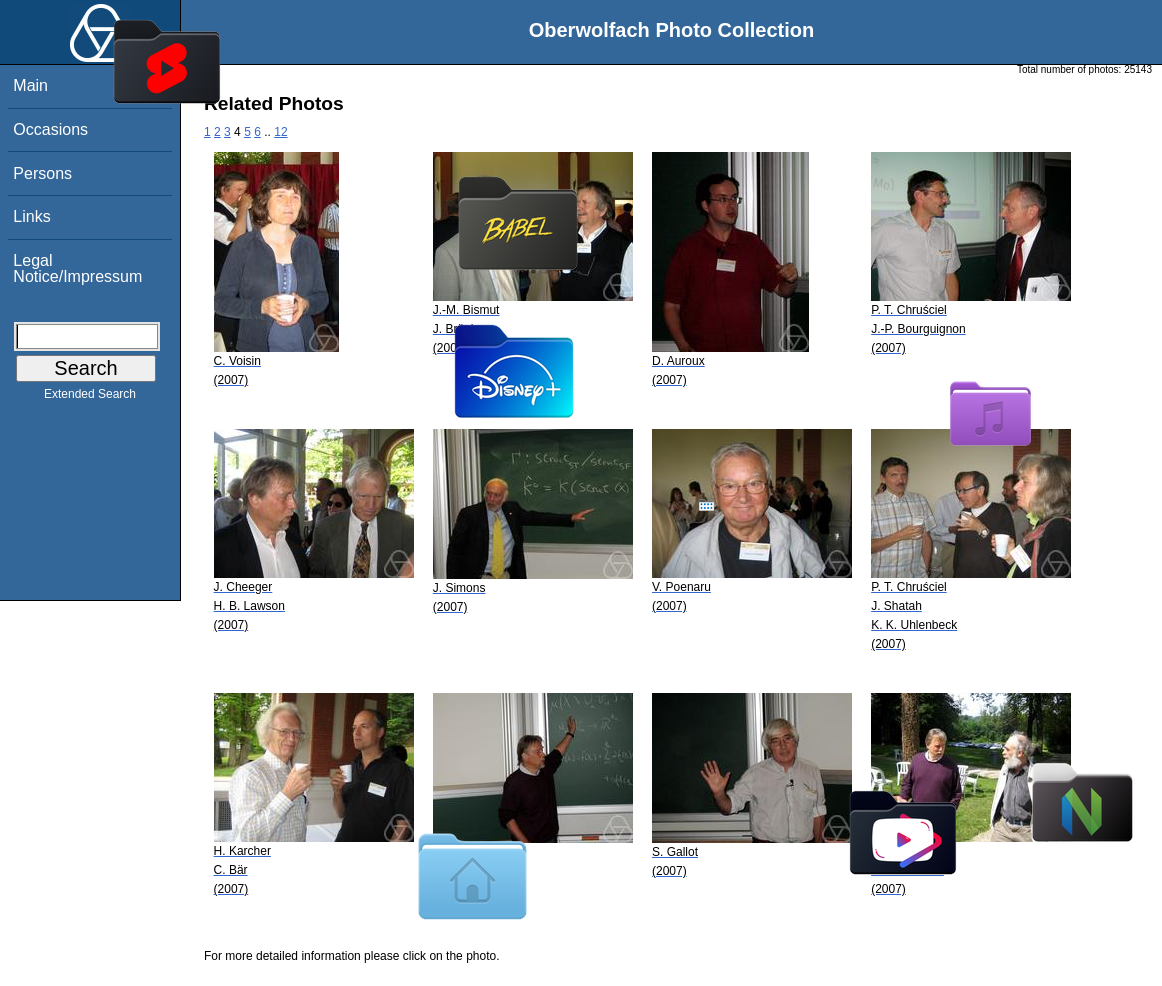 This screenshot has height=986, width=1162. I want to click on open your music folder, so click(990, 413).